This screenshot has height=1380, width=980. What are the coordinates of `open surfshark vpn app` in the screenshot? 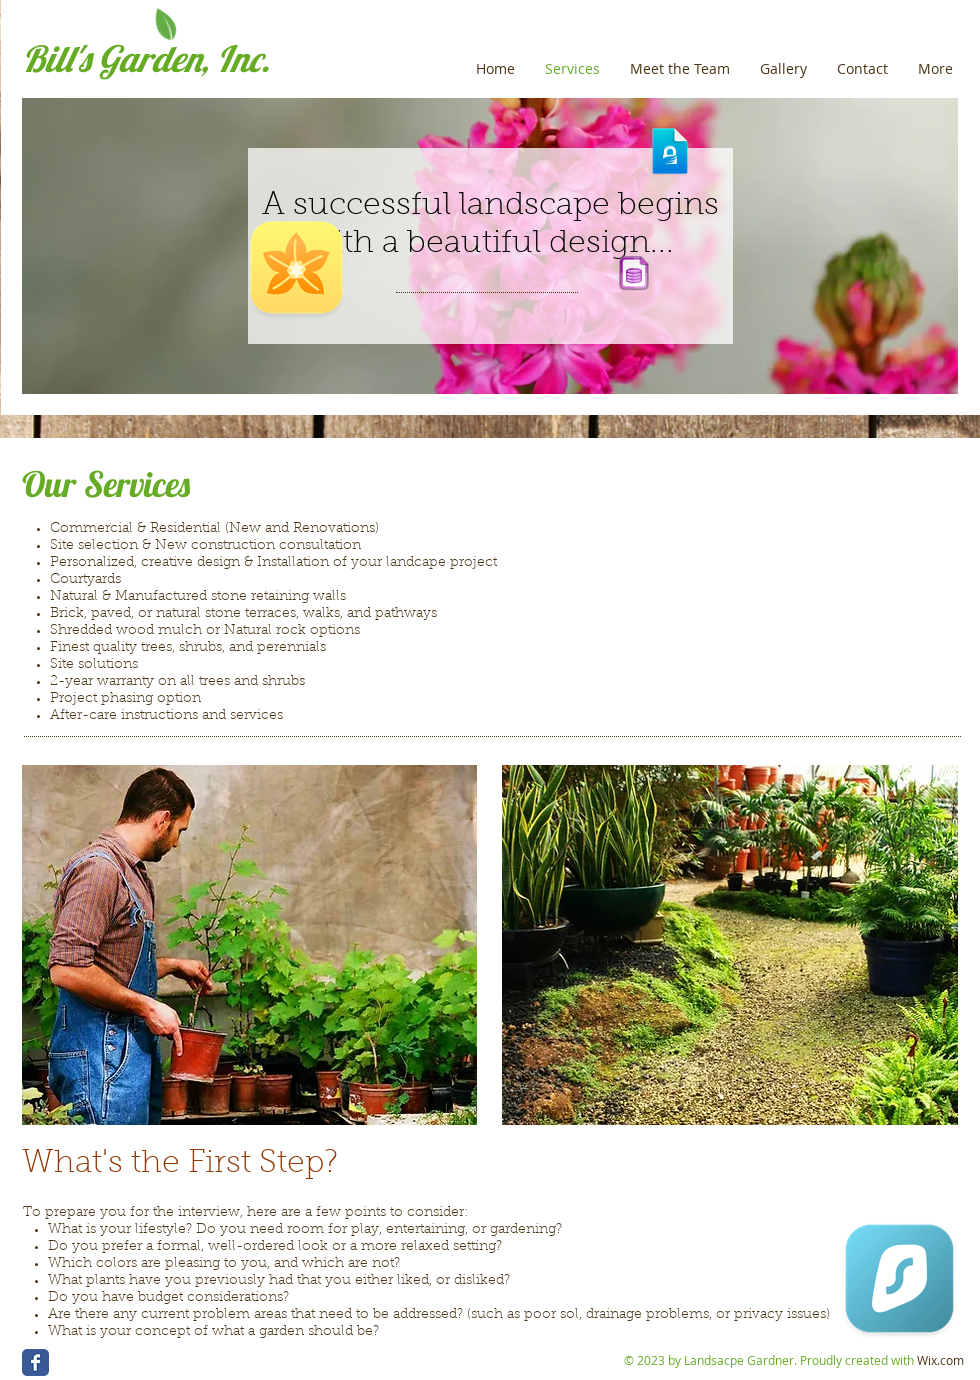 It's located at (899, 1278).